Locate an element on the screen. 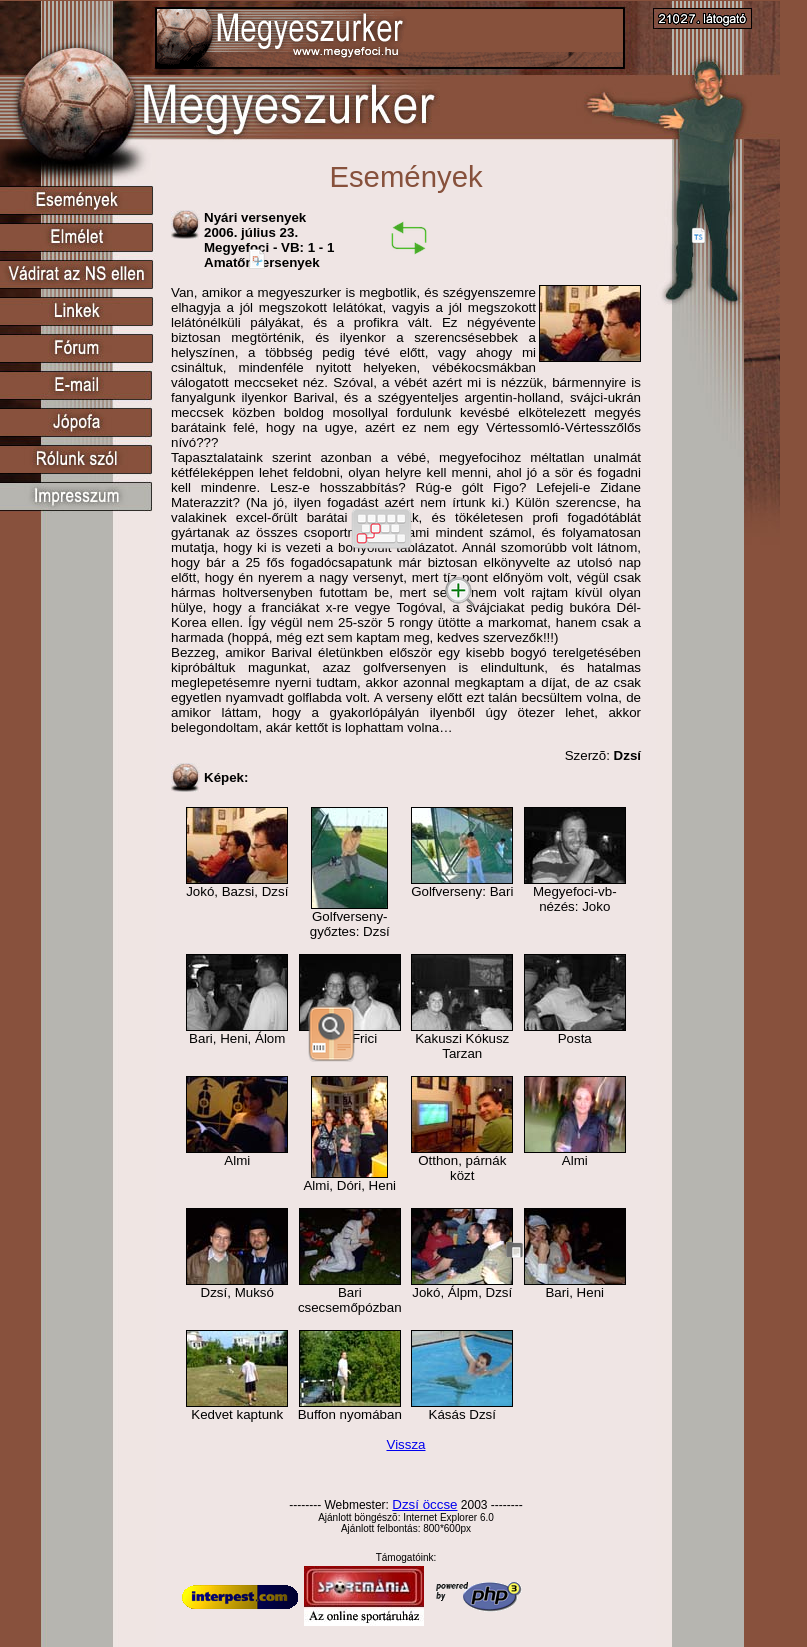  zoom in on content or image is located at coordinates (460, 592).